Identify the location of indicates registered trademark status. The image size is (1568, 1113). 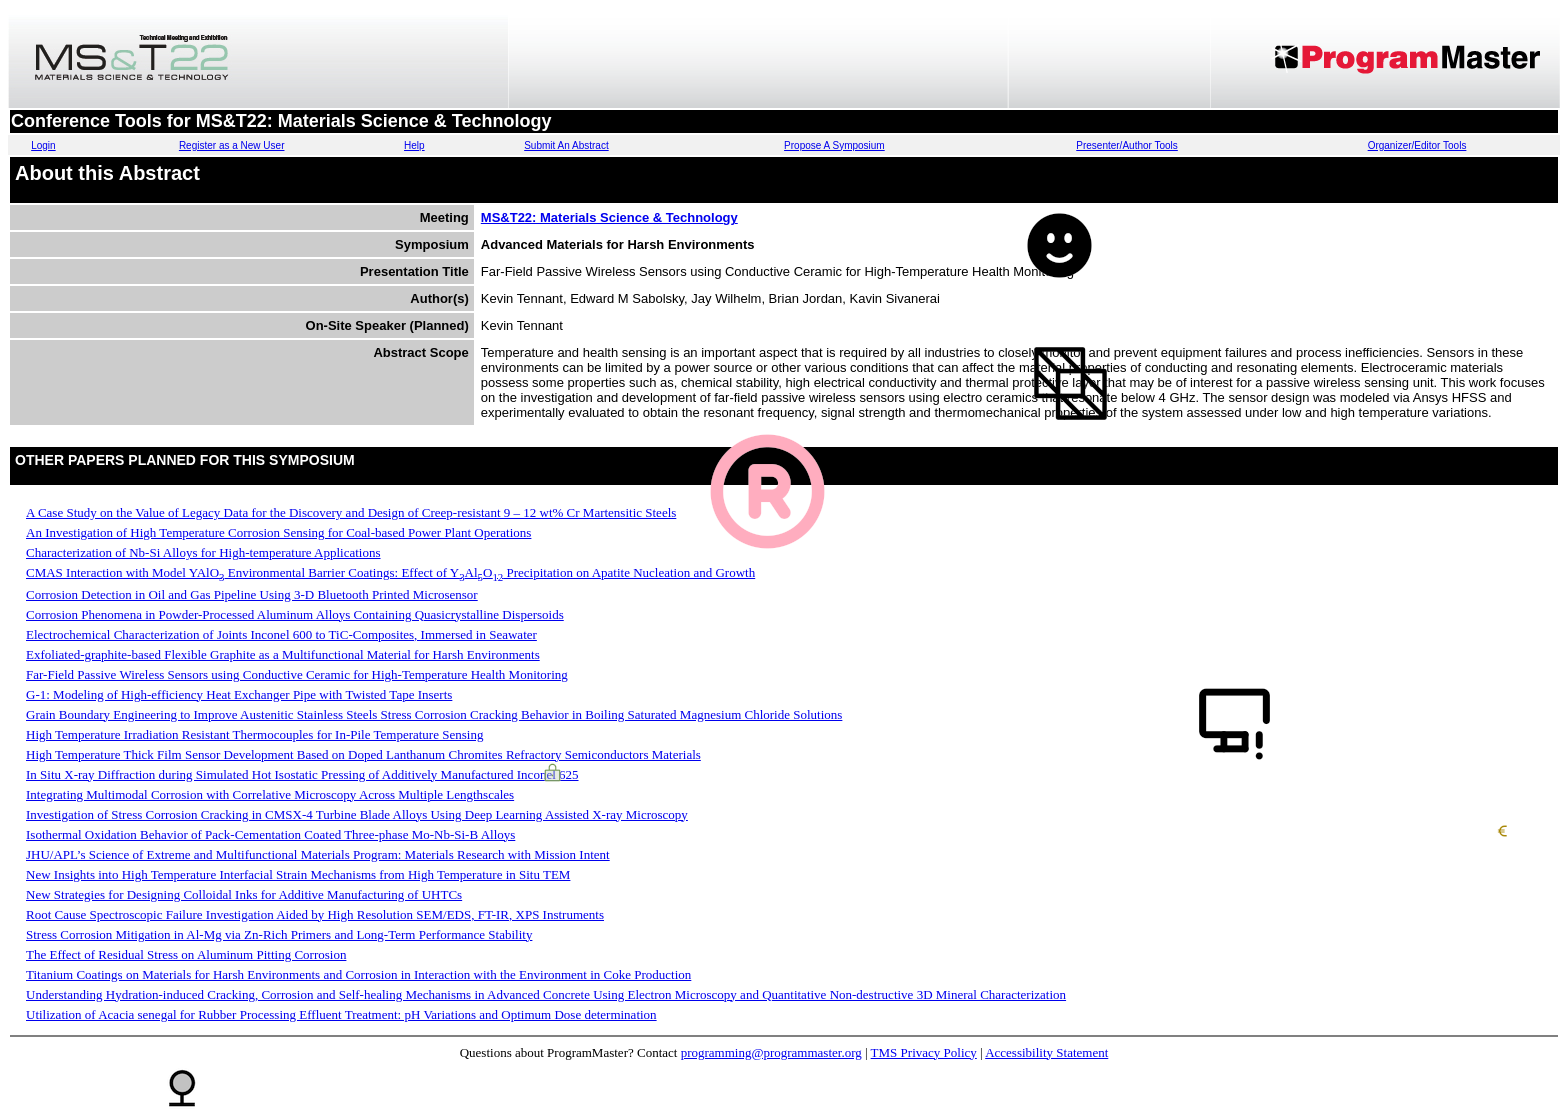
(767, 491).